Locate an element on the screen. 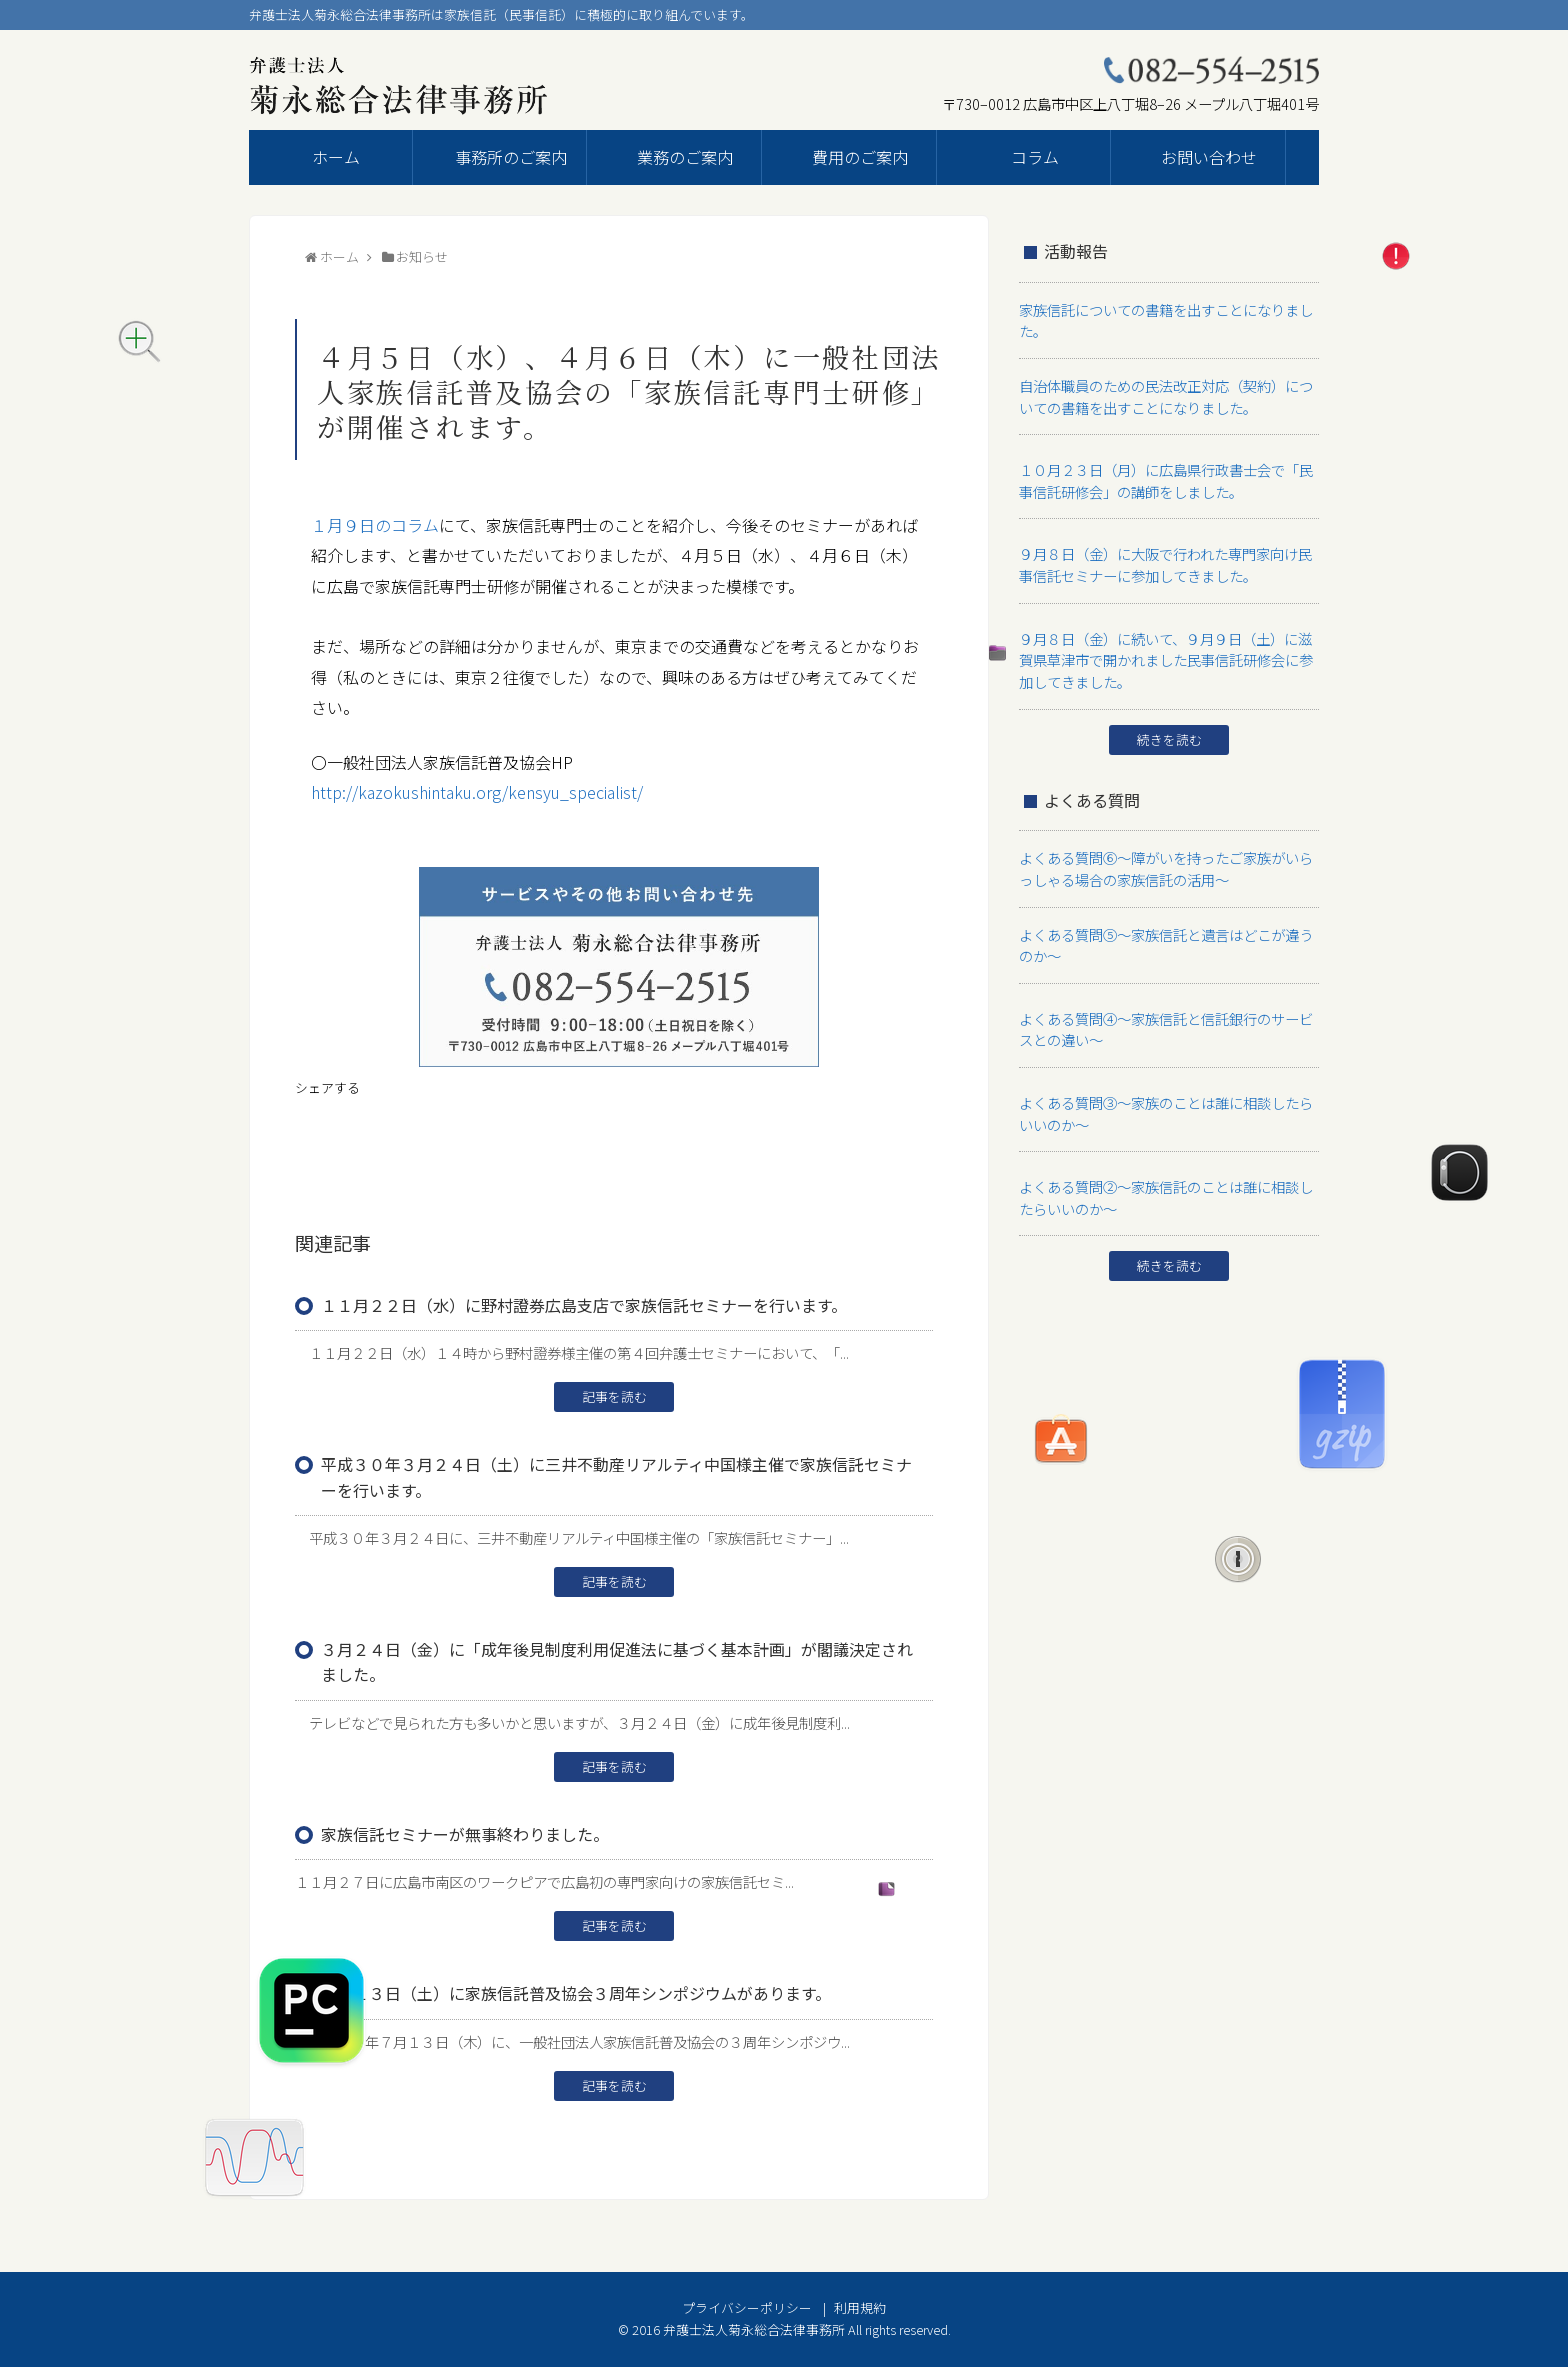  change desktop wallpaper settings is located at coordinates (886, 1888).